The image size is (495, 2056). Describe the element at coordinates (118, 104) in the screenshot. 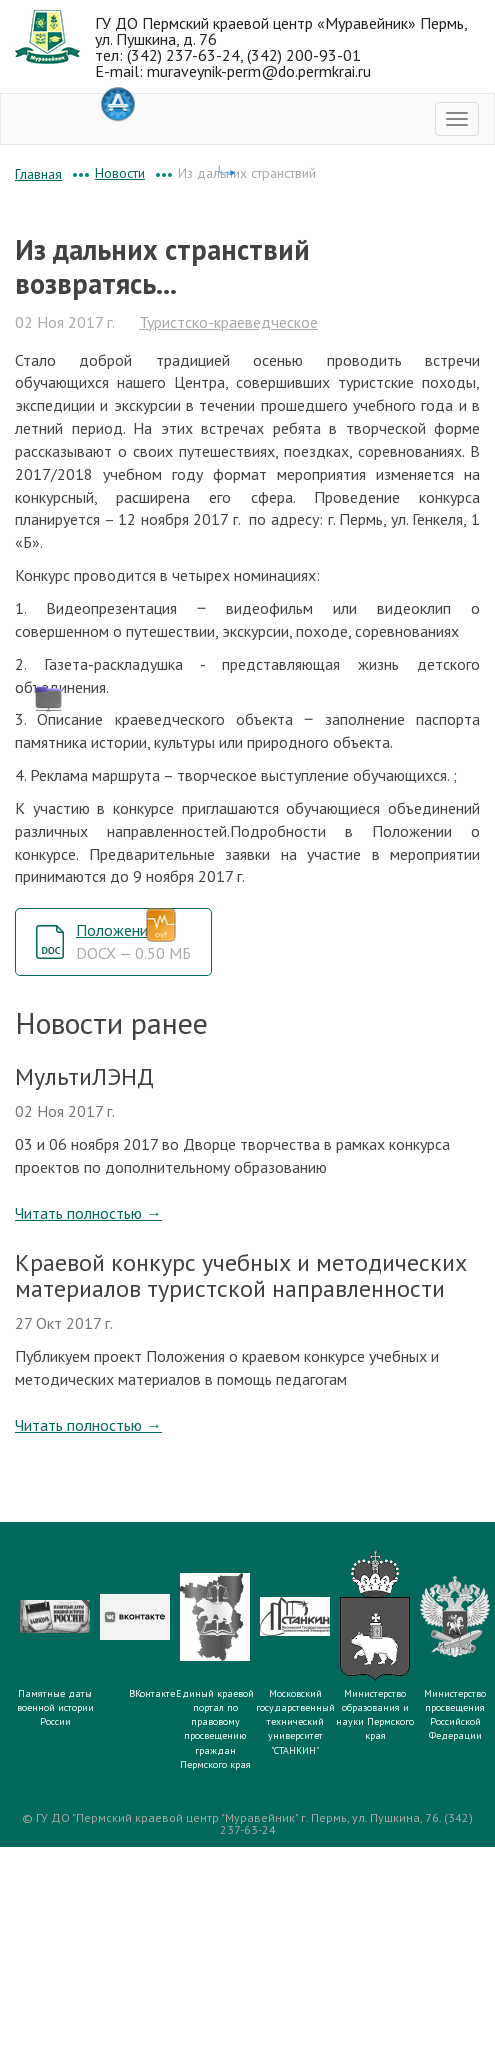

I see `open software properties or system settings` at that location.